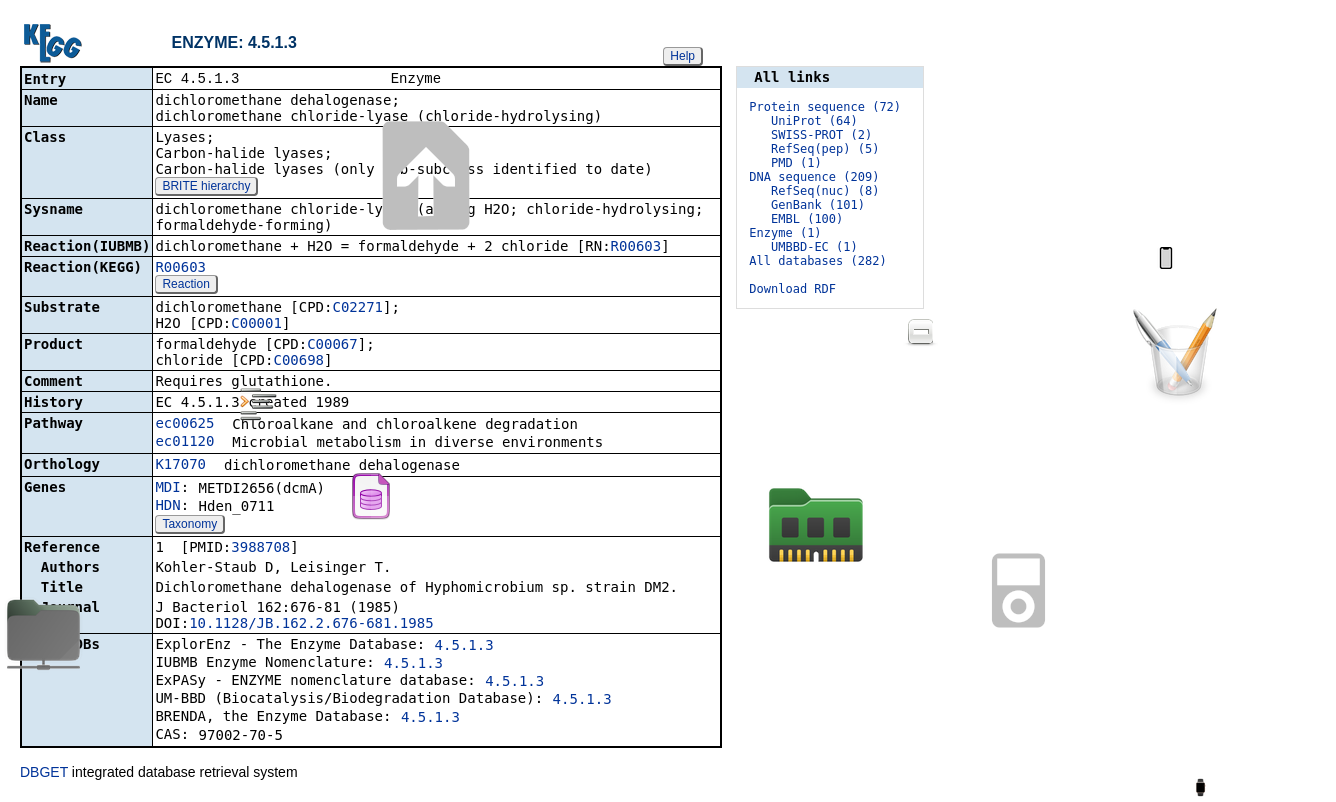 The image size is (1336, 802). Describe the element at coordinates (371, 496) in the screenshot. I see `open a database template file` at that location.